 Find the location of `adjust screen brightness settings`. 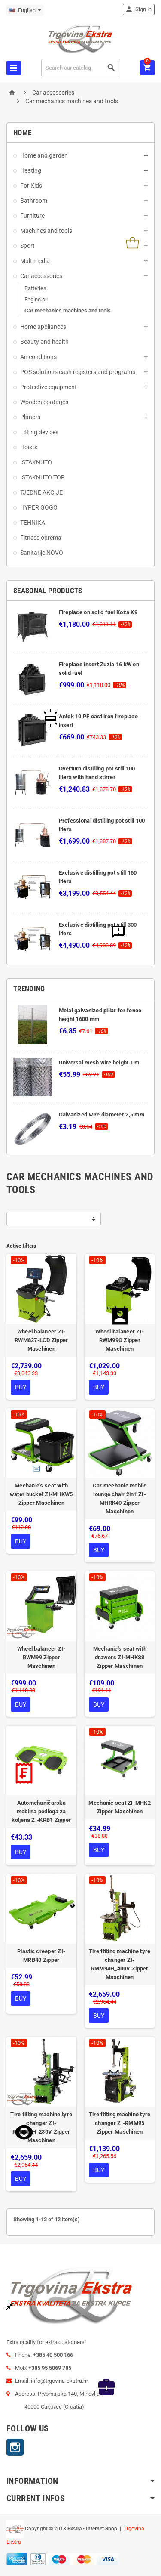

adjust screen brightness settings is located at coordinates (50, 718).